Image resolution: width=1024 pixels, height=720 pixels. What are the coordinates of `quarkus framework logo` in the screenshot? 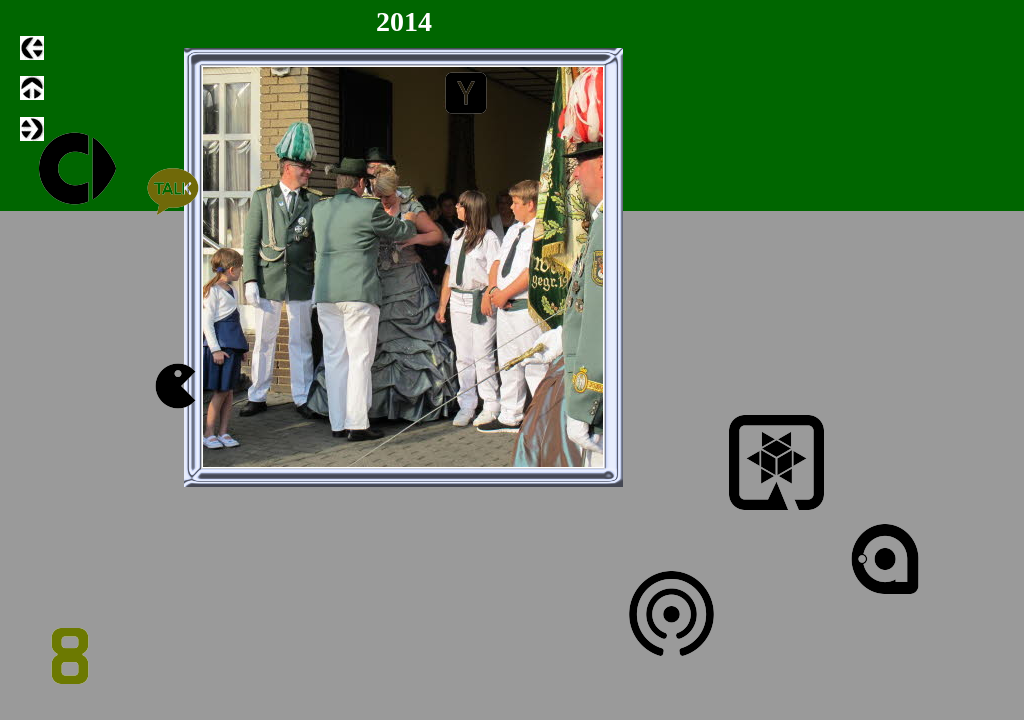 It's located at (776, 462).